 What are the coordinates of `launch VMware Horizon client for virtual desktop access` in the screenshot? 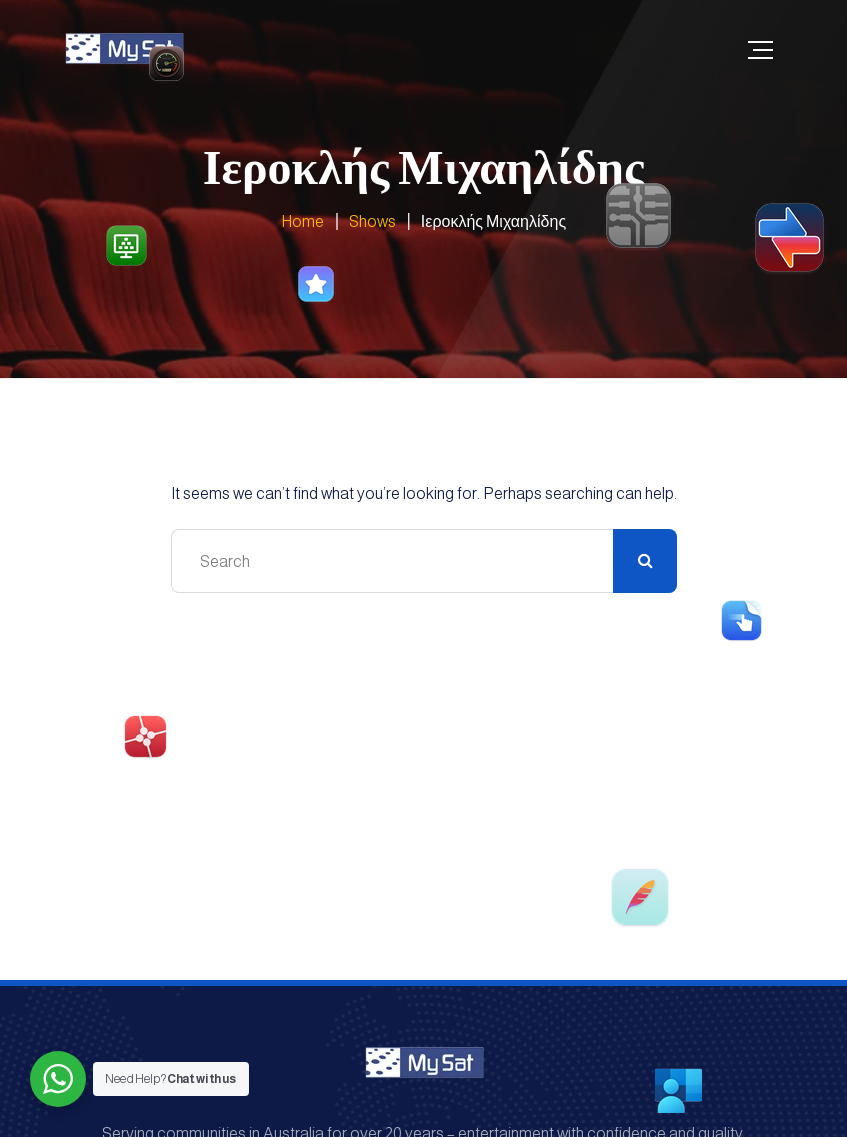 It's located at (126, 245).